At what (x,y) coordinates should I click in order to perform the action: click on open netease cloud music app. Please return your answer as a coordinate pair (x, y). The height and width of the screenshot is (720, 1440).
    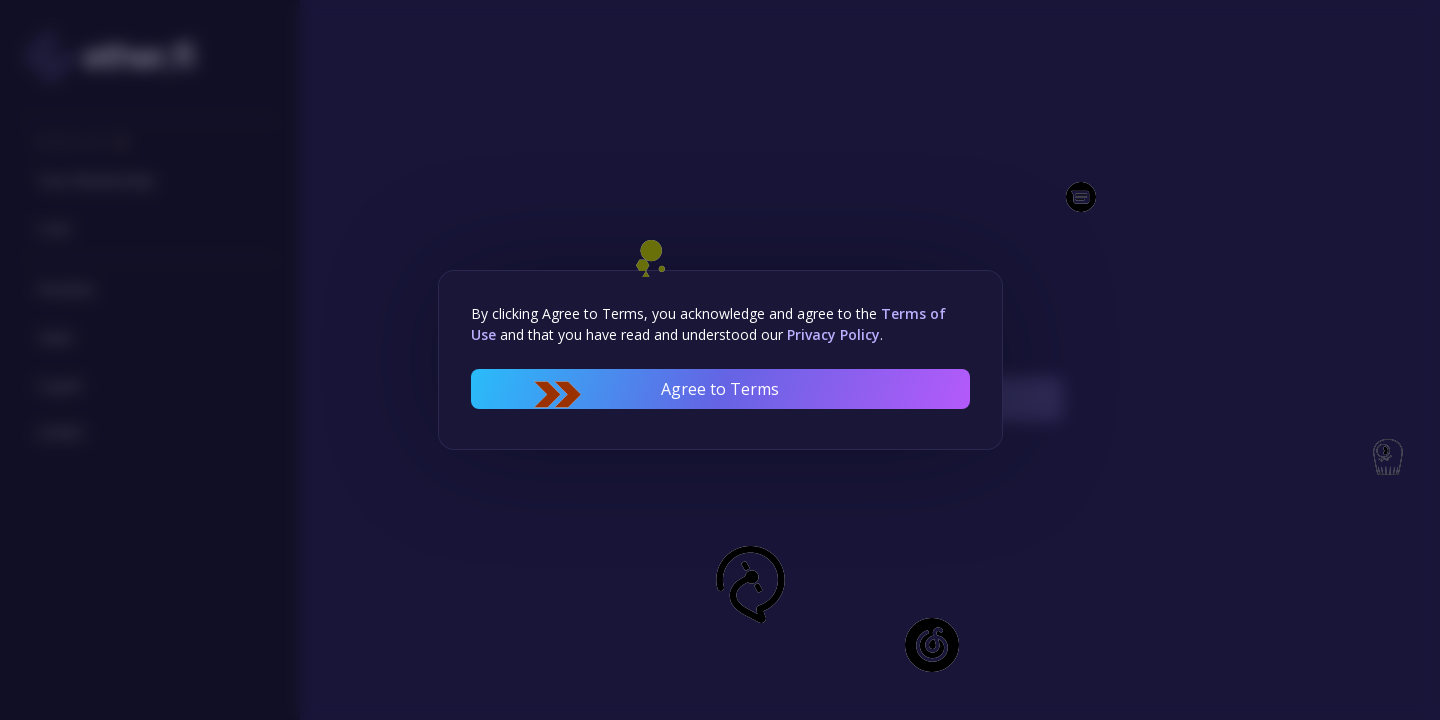
    Looking at the image, I should click on (932, 645).